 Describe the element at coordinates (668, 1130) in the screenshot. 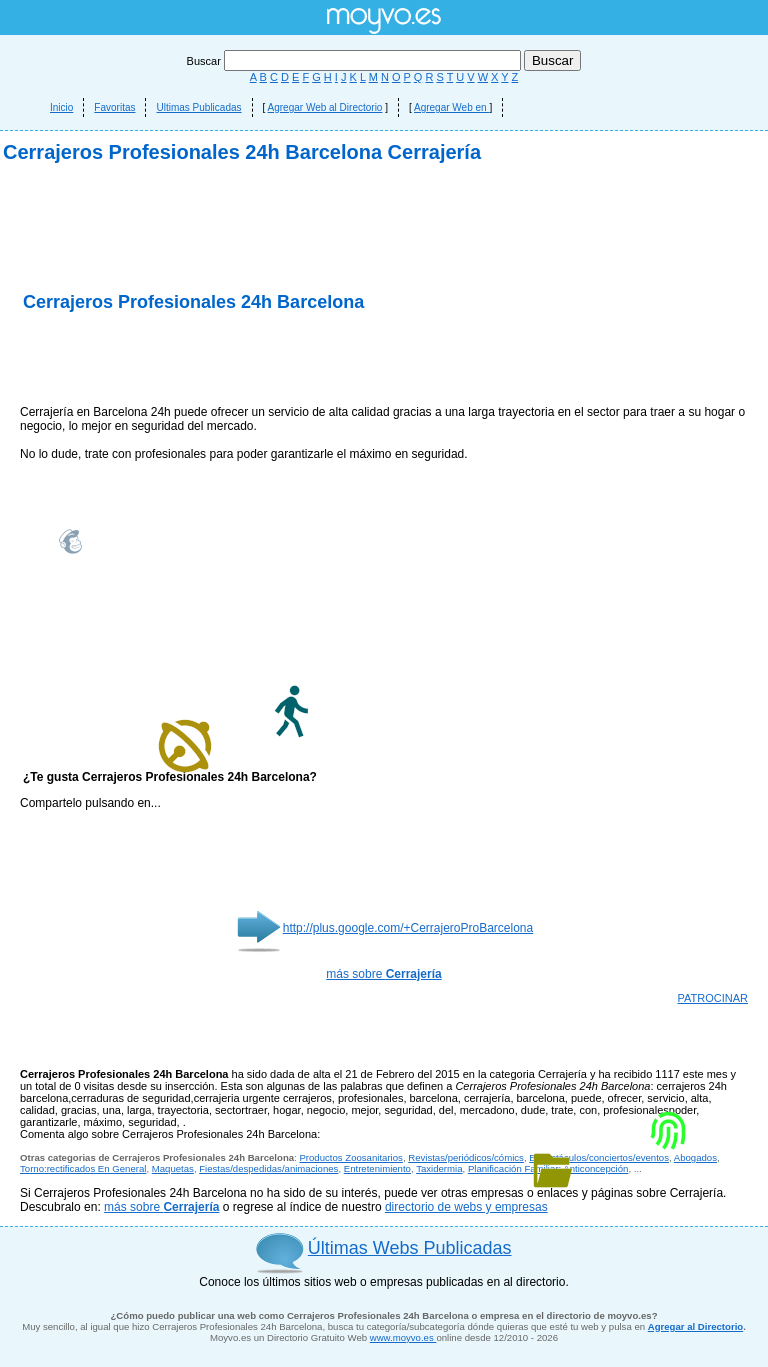

I see `authenticate using fingerprint recognition` at that location.